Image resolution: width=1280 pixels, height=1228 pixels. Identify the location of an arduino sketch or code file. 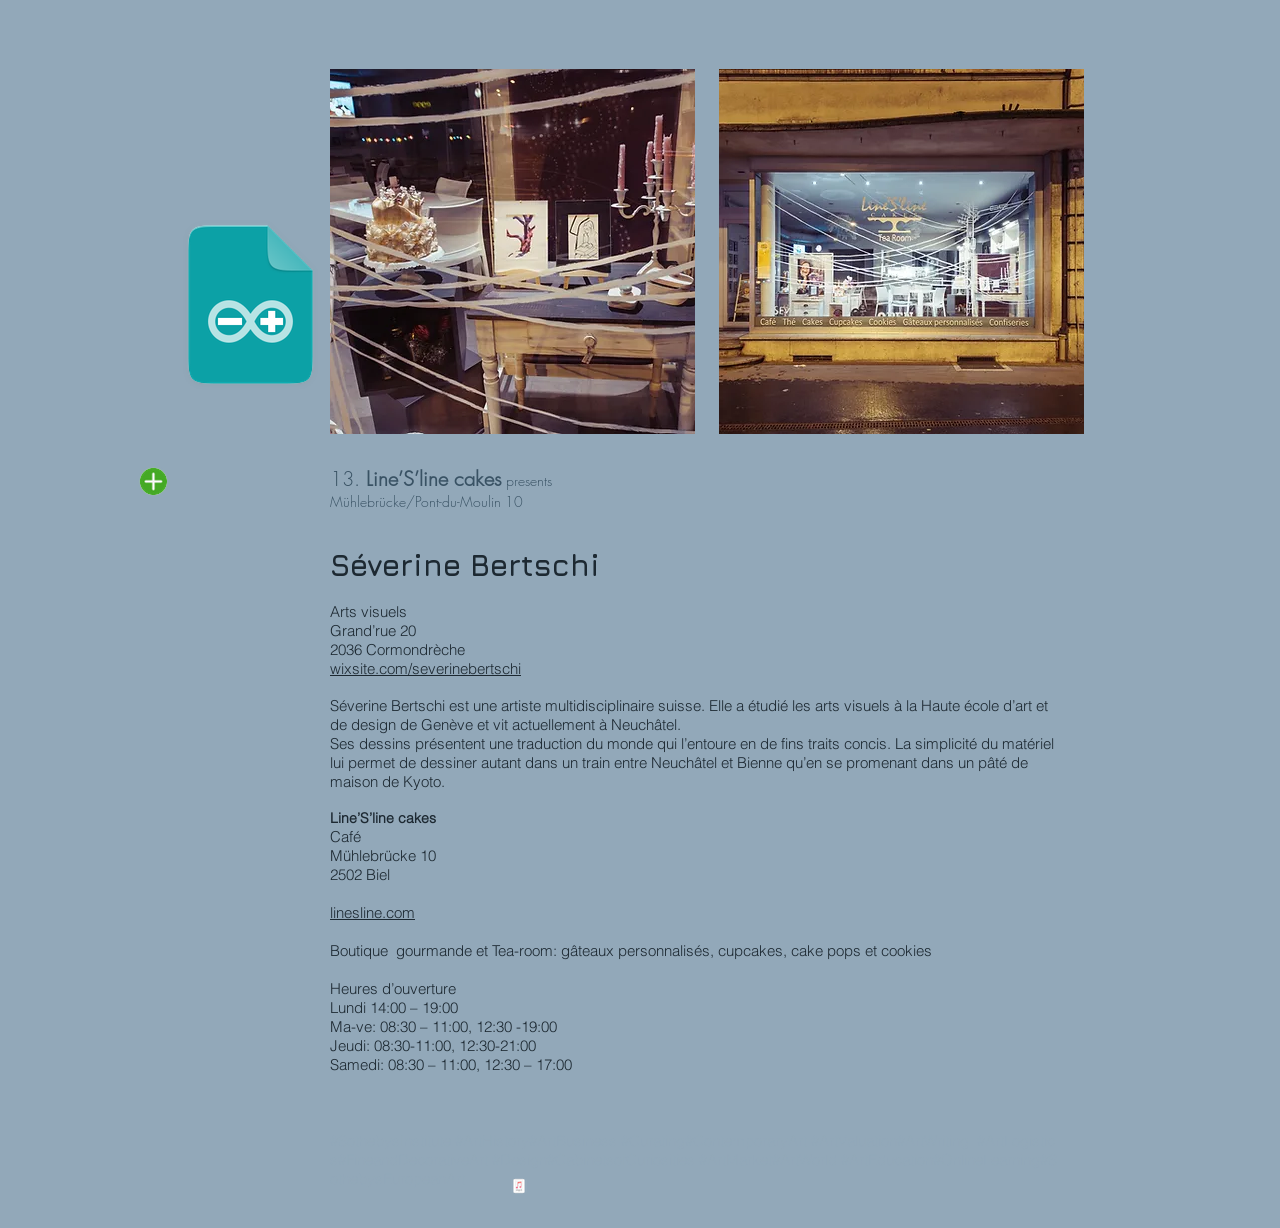
(250, 304).